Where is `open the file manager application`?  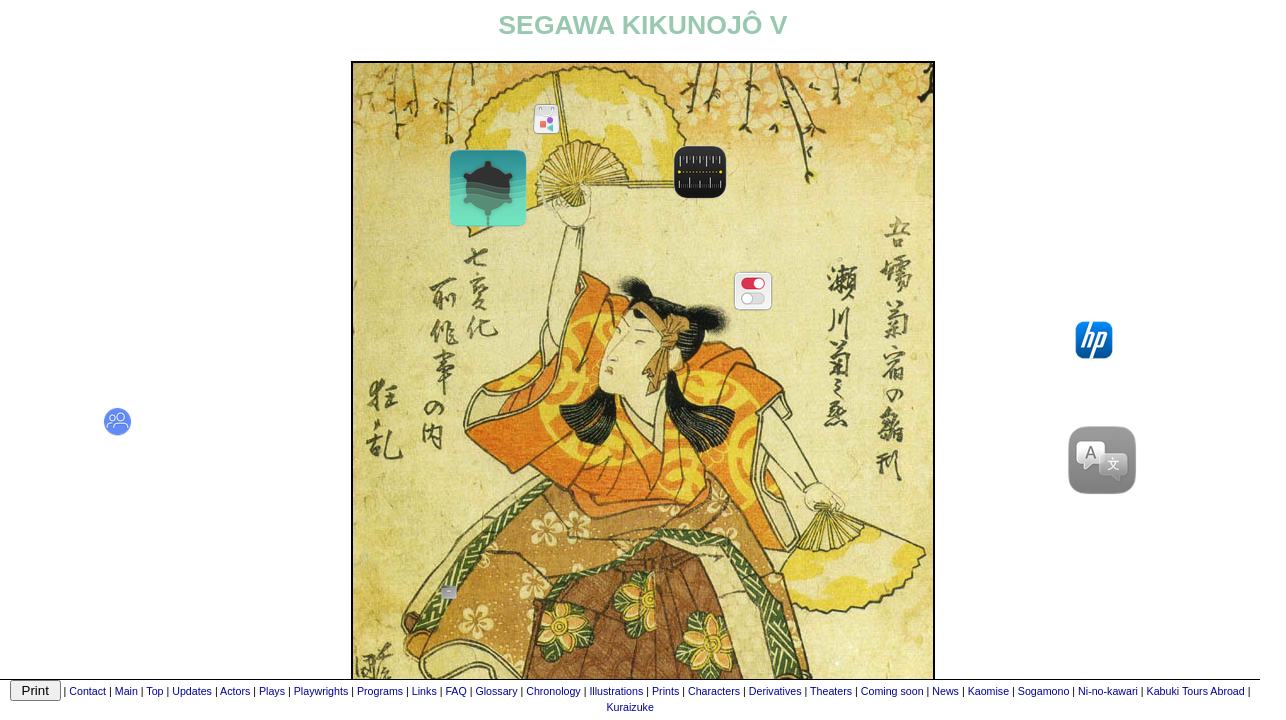 open the file manager application is located at coordinates (449, 592).